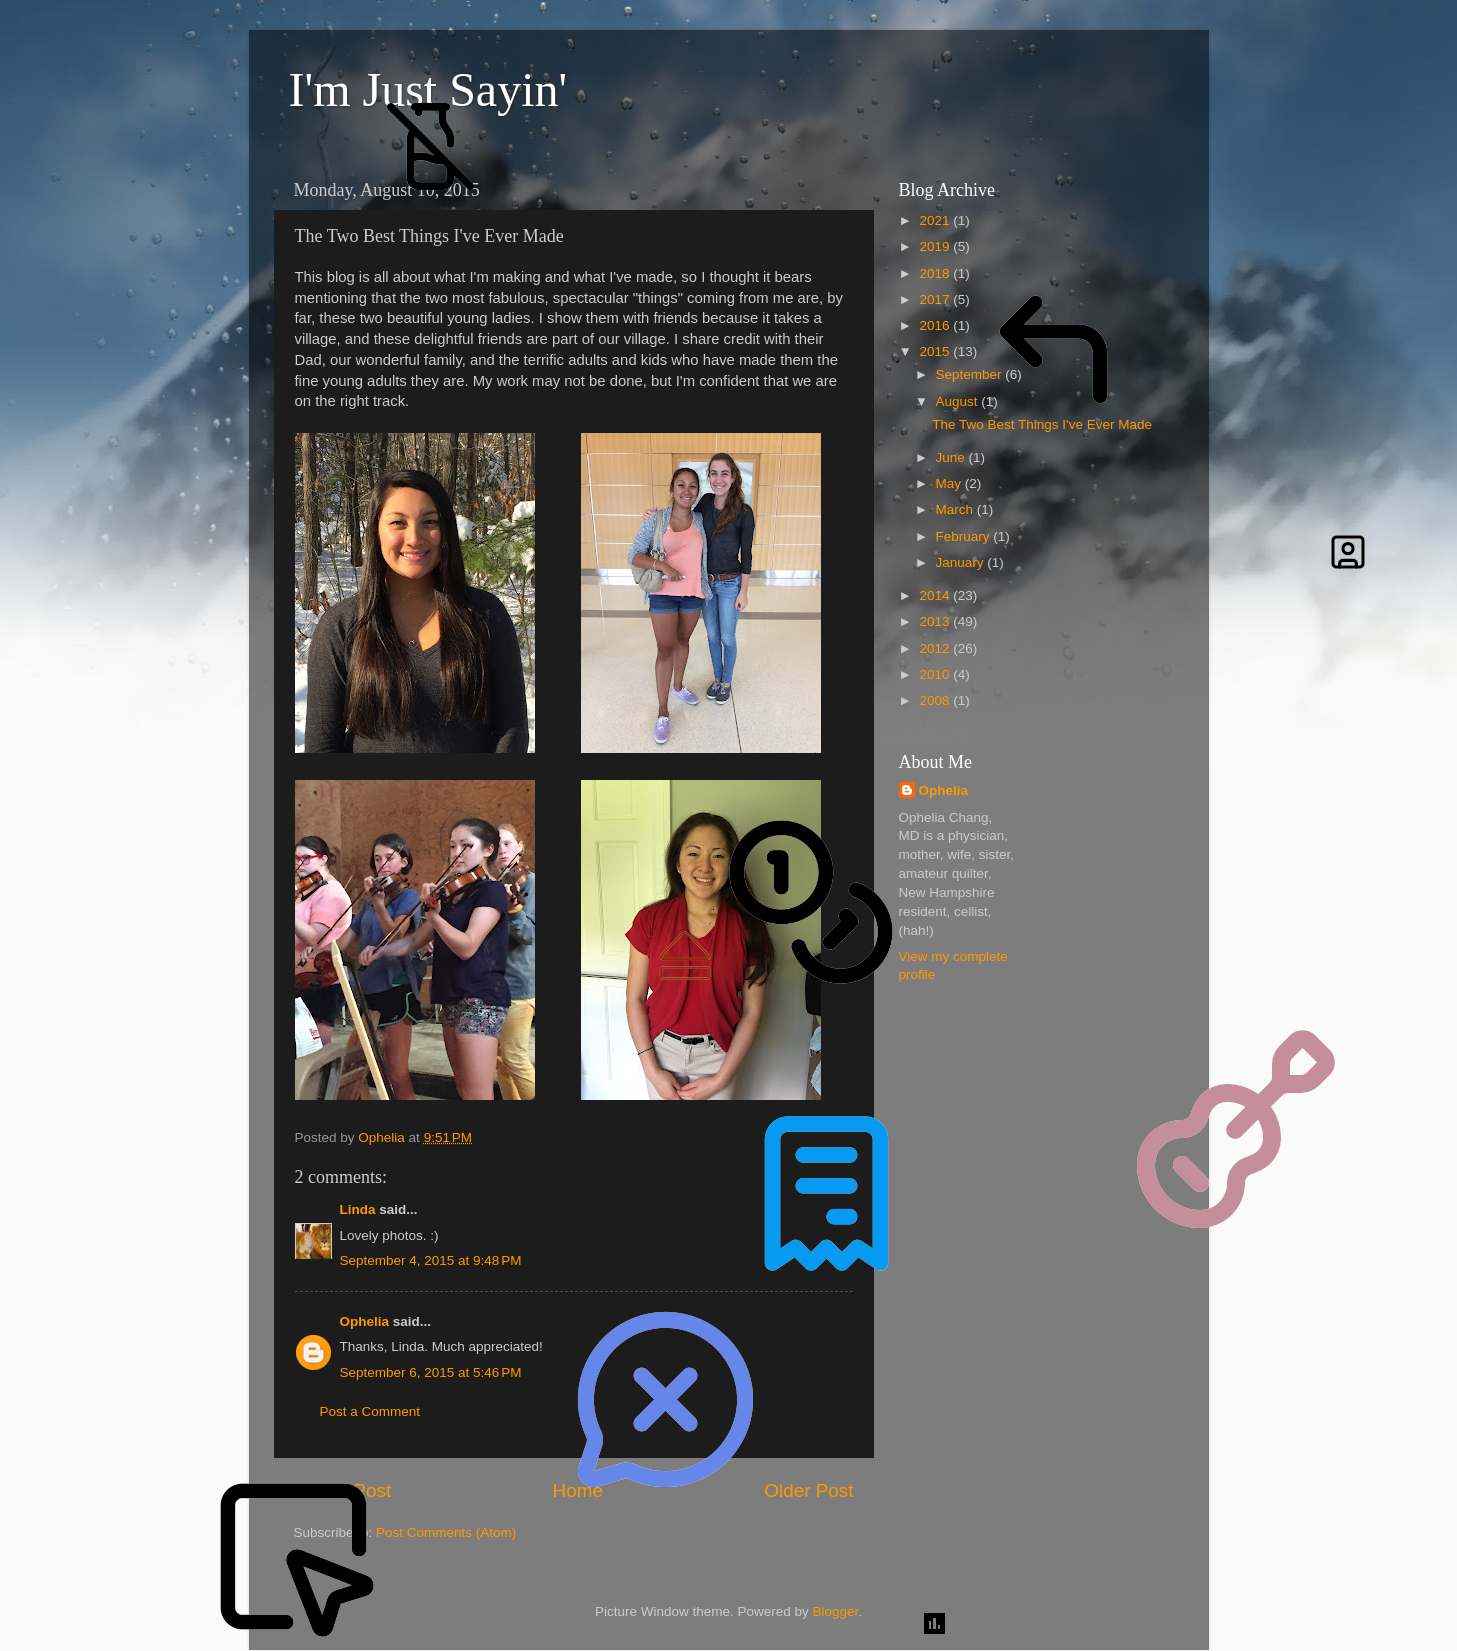  I want to click on delete a message or conversation, so click(665, 1399).